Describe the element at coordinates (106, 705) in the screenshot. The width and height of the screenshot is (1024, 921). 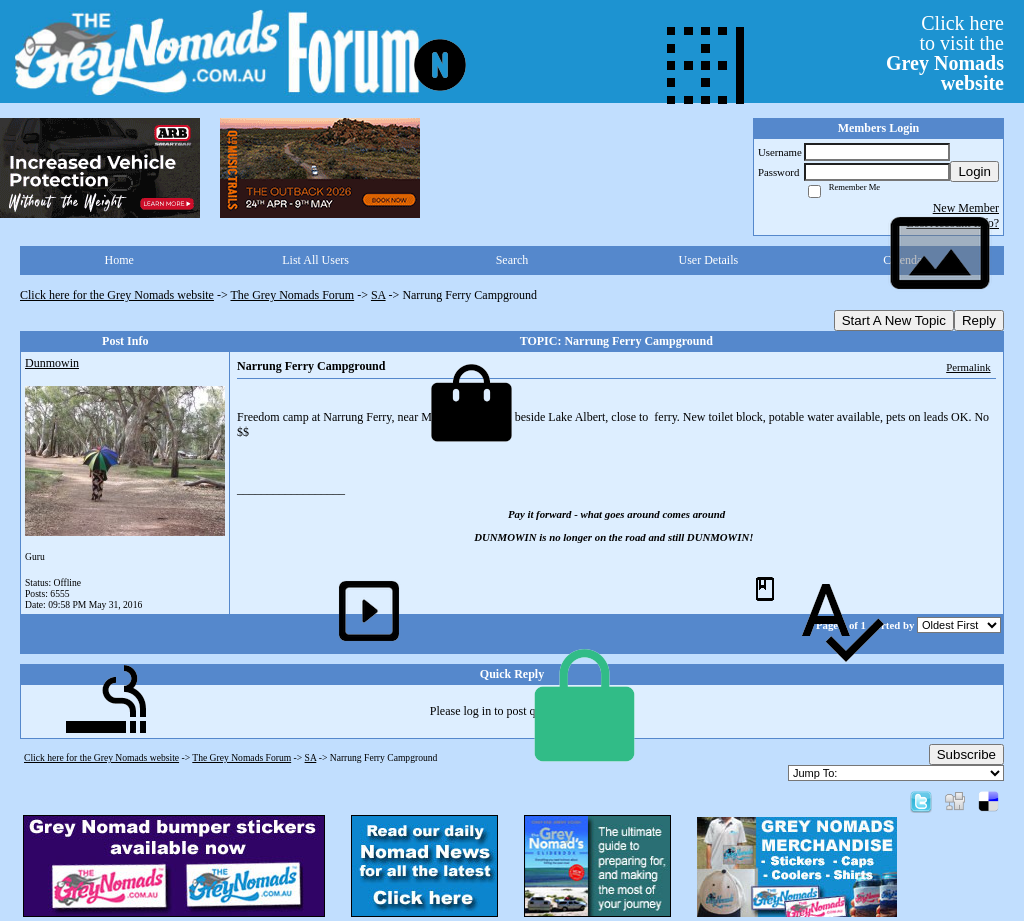
I see `indicates a designated smoking area` at that location.